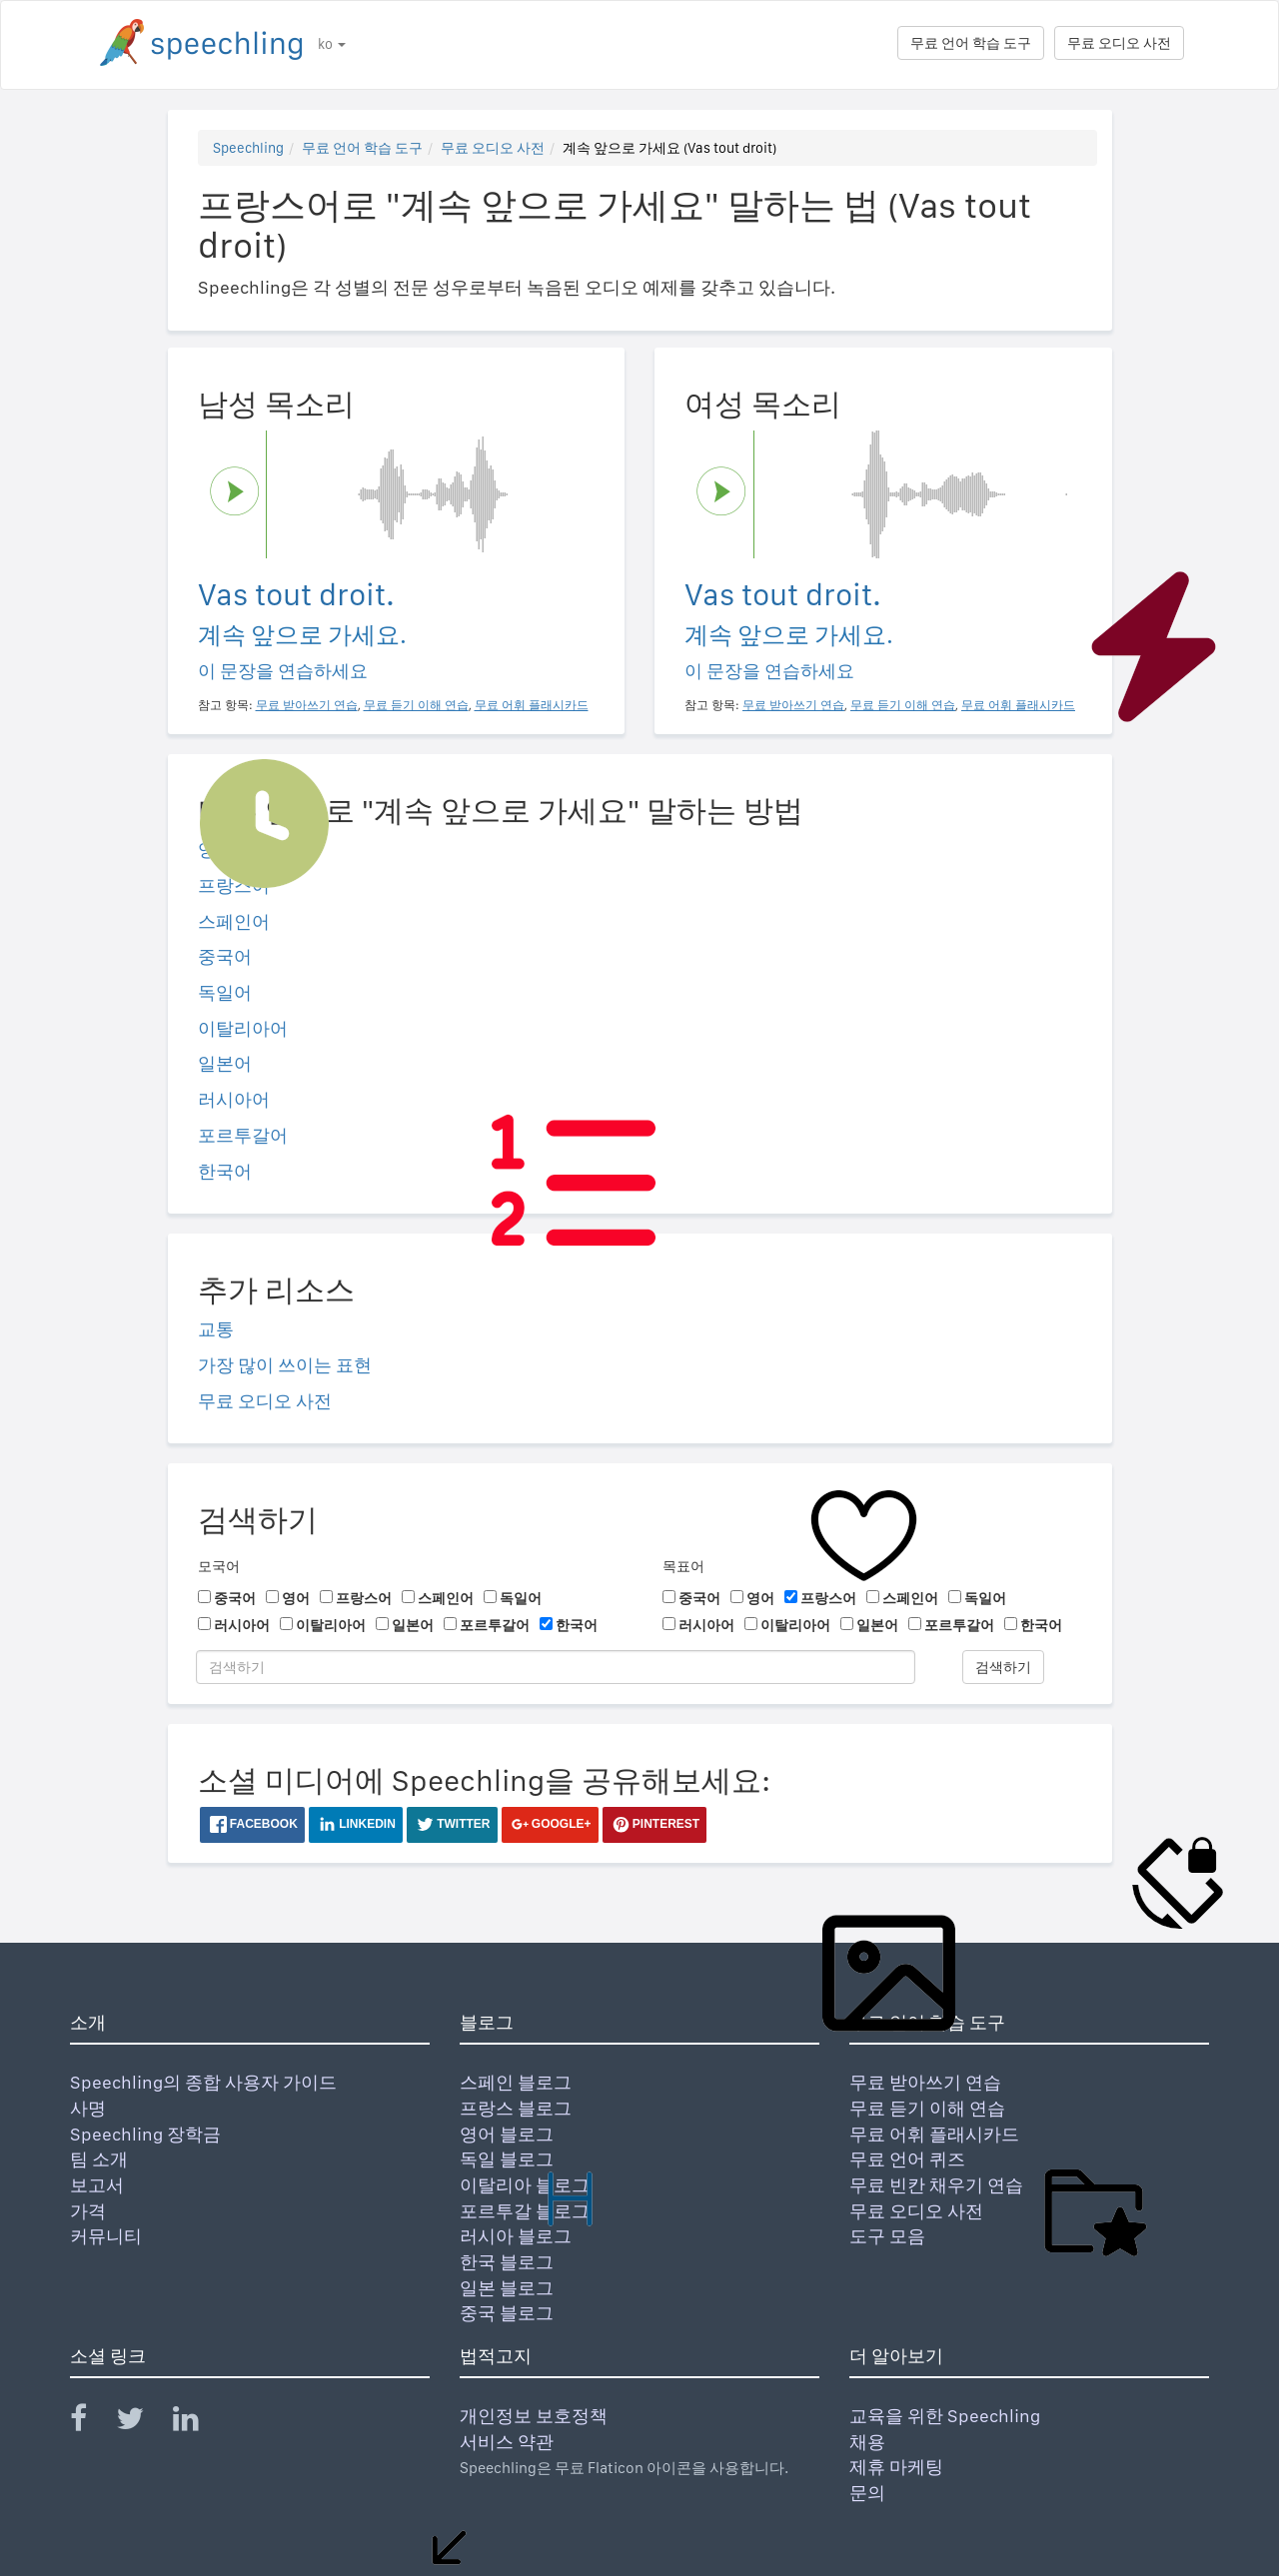  Describe the element at coordinates (1093, 2210) in the screenshot. I see `access your starred or favorite files` at that location.